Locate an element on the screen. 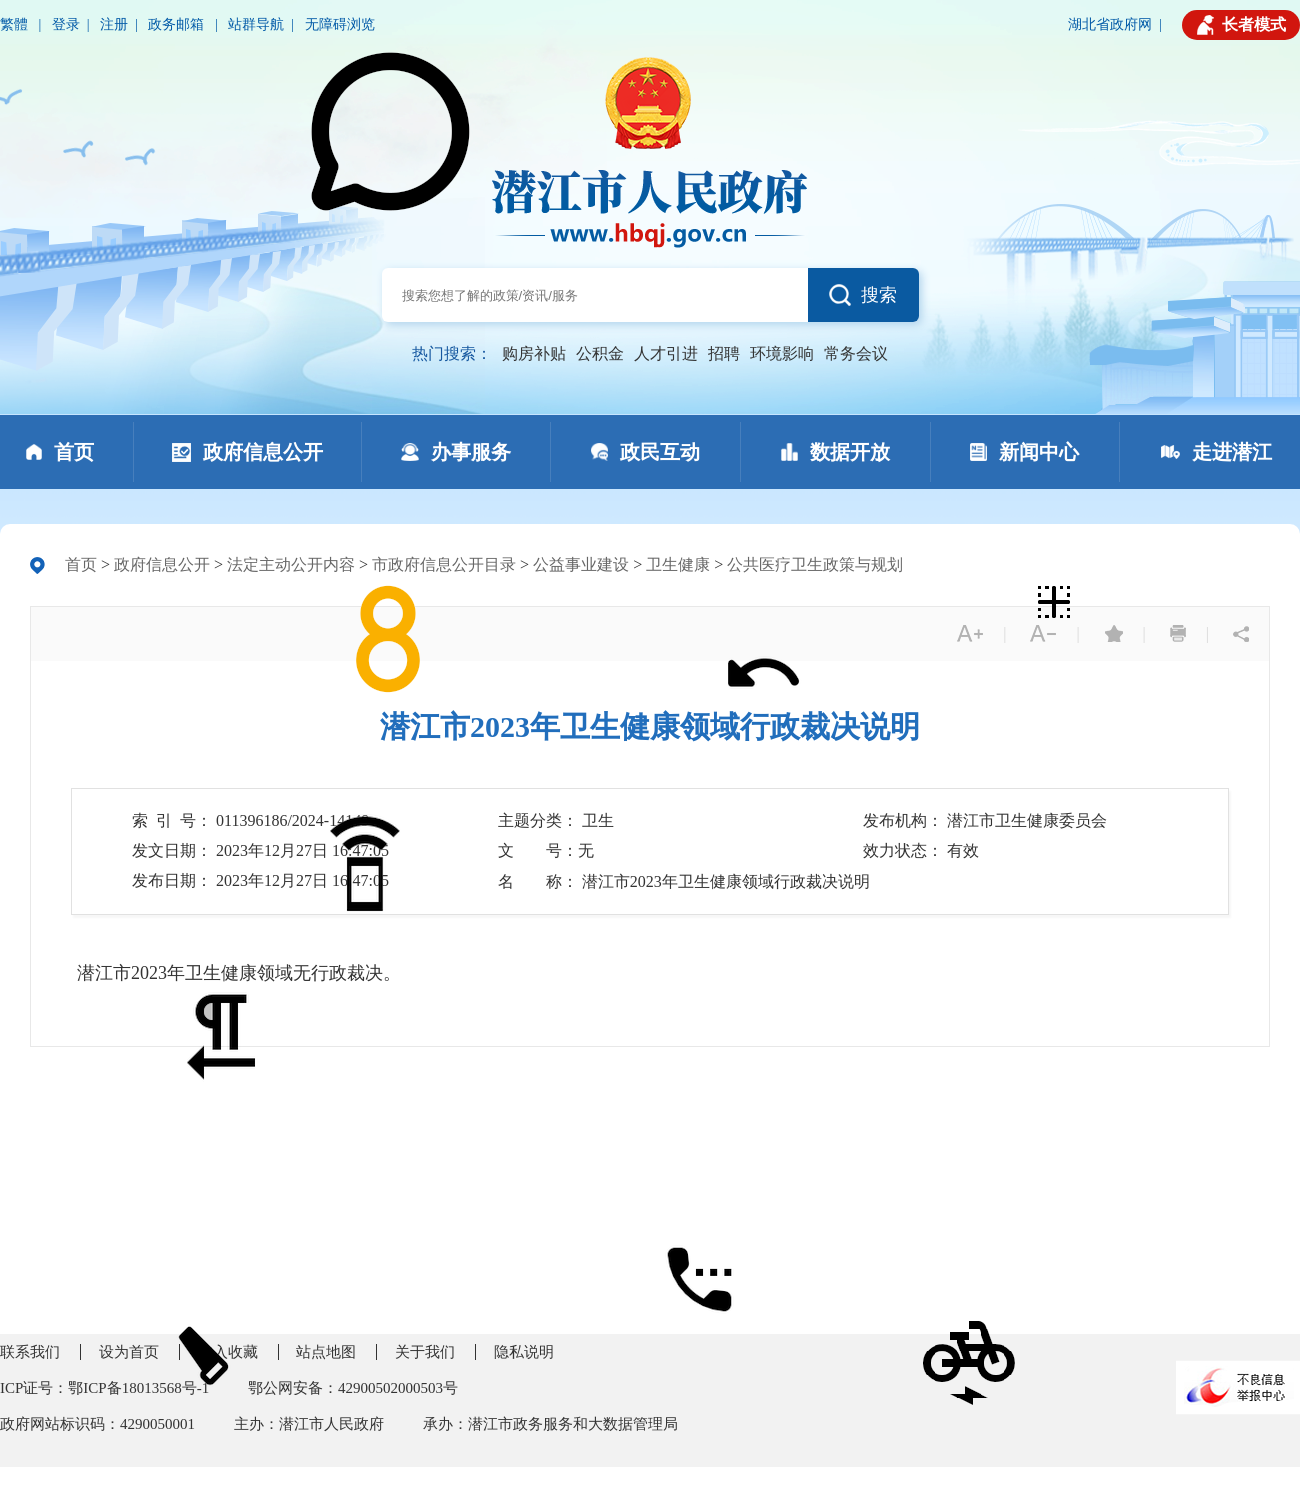  find nearby electric bike rentals is located at coordinates (969, 1363).